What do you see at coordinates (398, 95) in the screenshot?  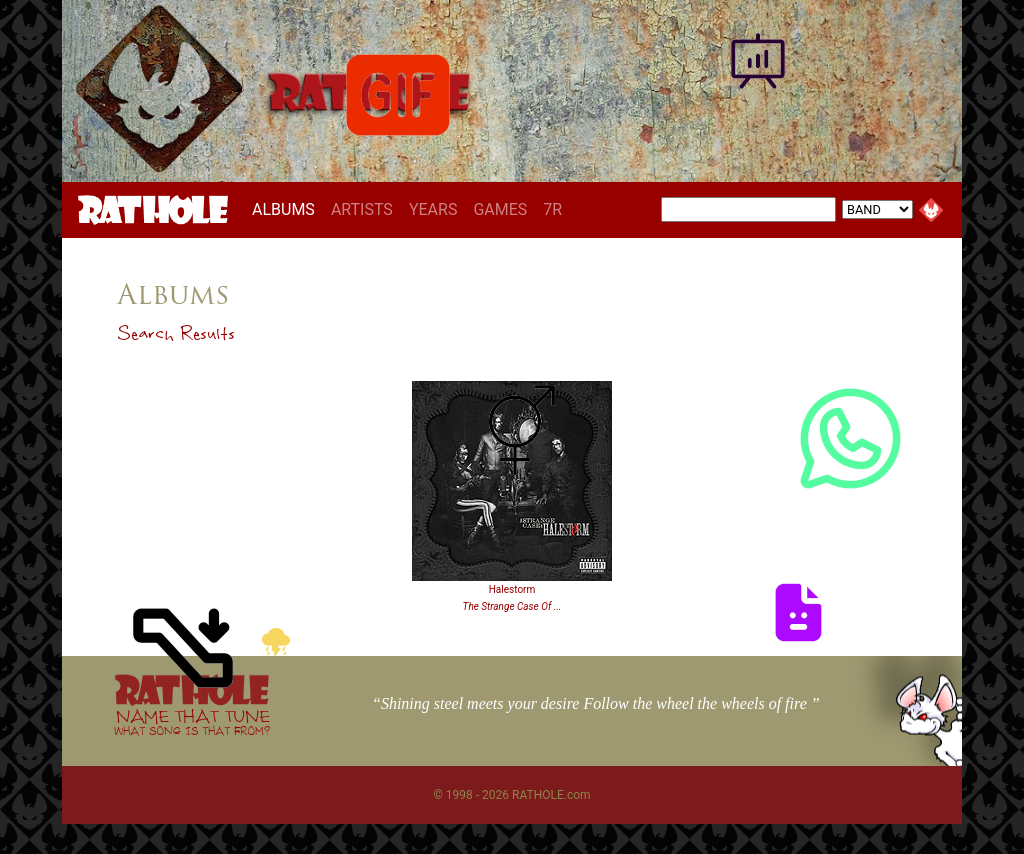 I see `insert a GIF into your message` at bounding box center [398, 95].